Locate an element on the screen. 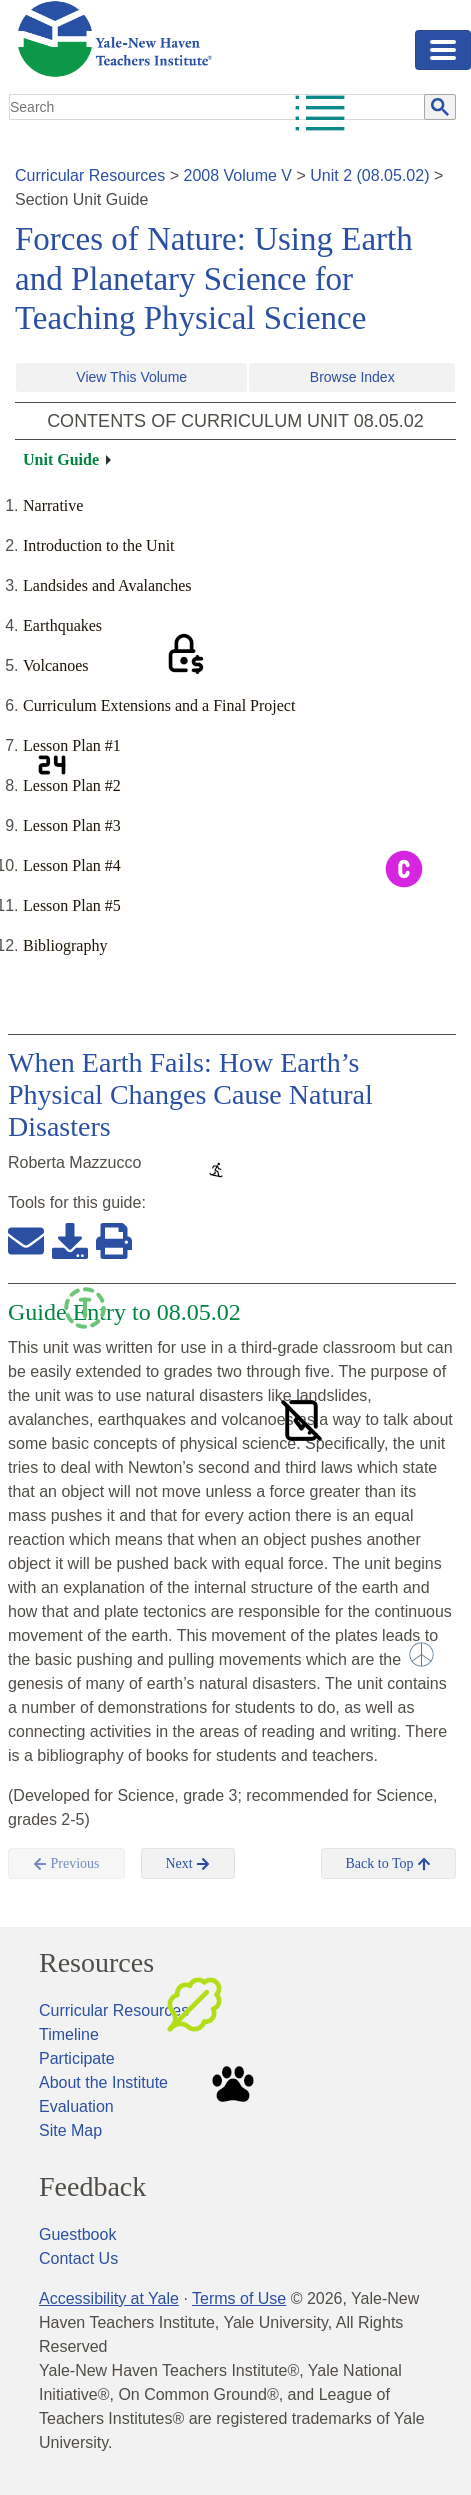  view vegetarian or plant-based options is located at coordinates (194, 2004).